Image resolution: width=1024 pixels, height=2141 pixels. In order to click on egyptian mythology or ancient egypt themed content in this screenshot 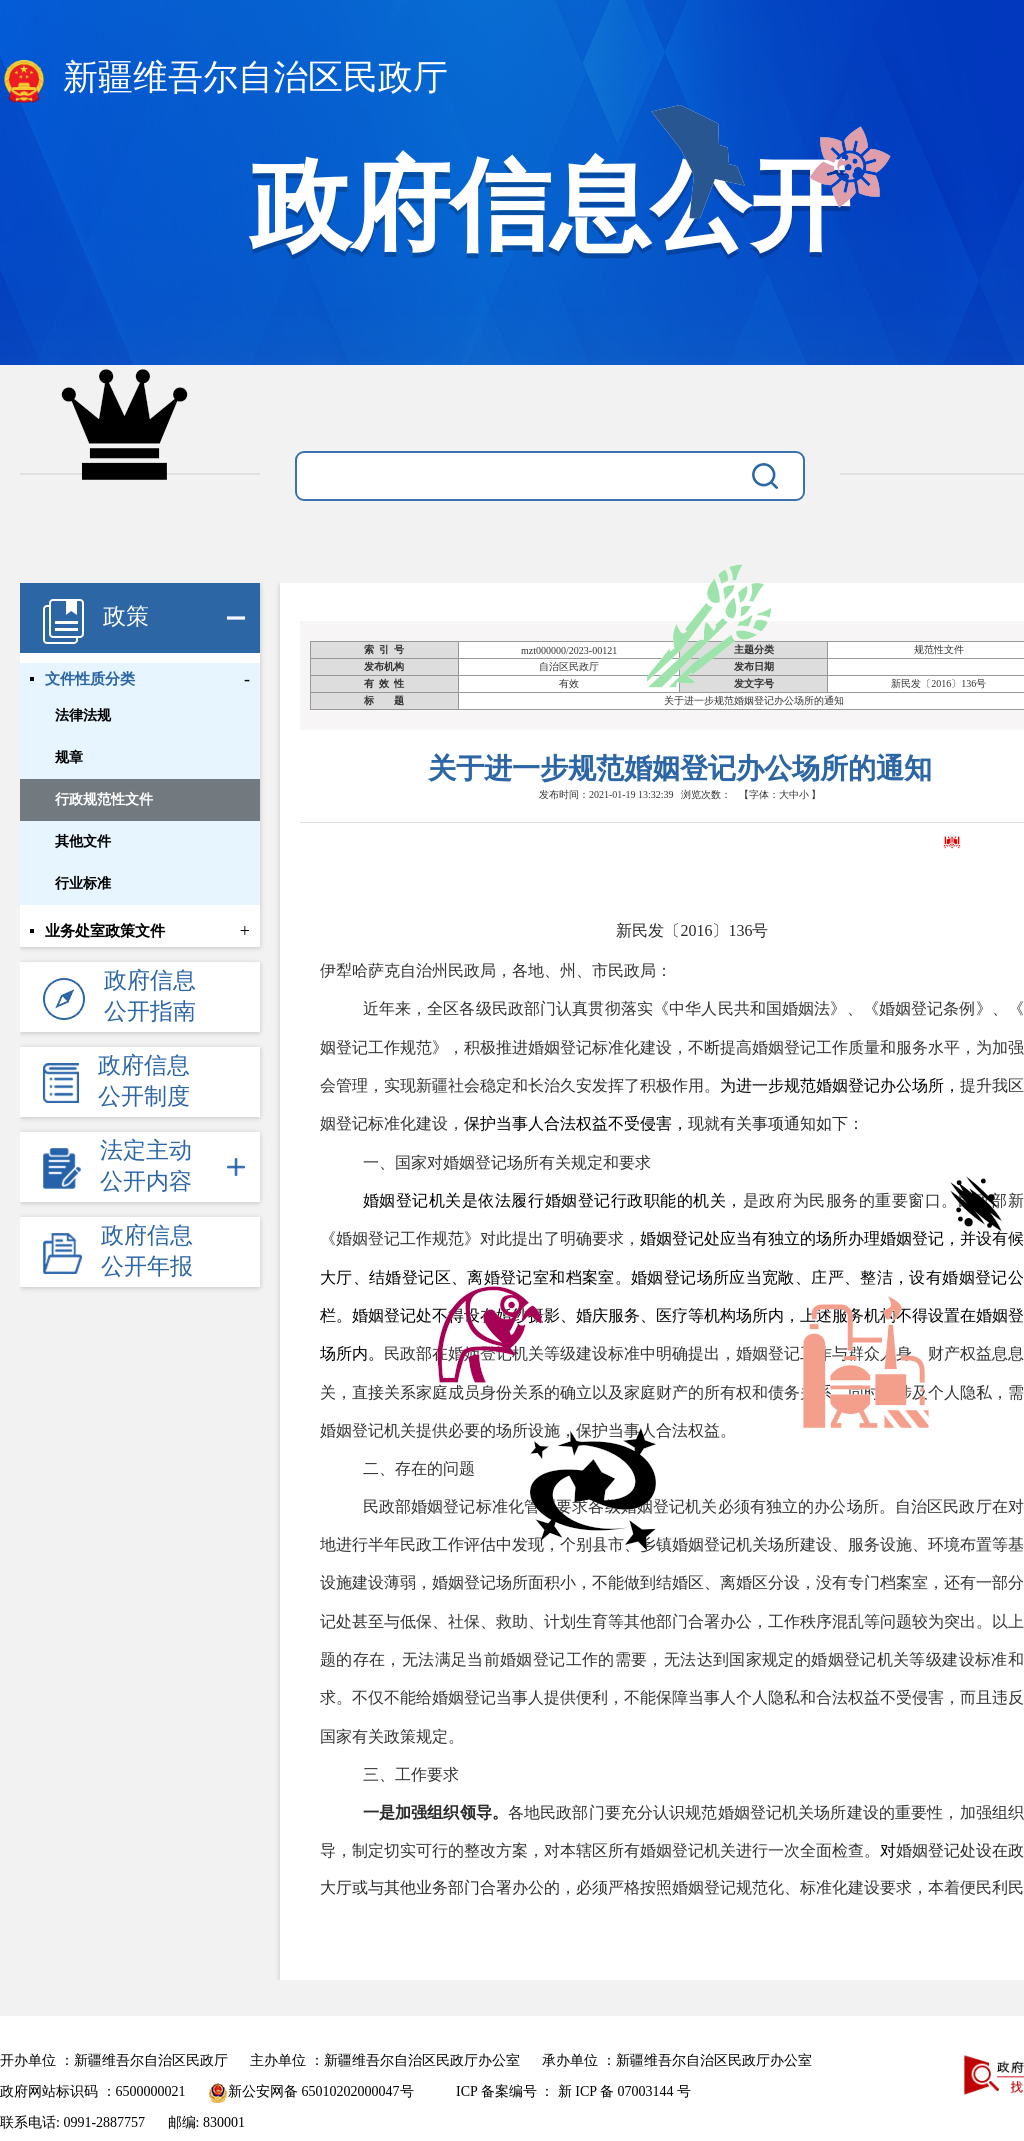, I will do `click(489, 1334)`.